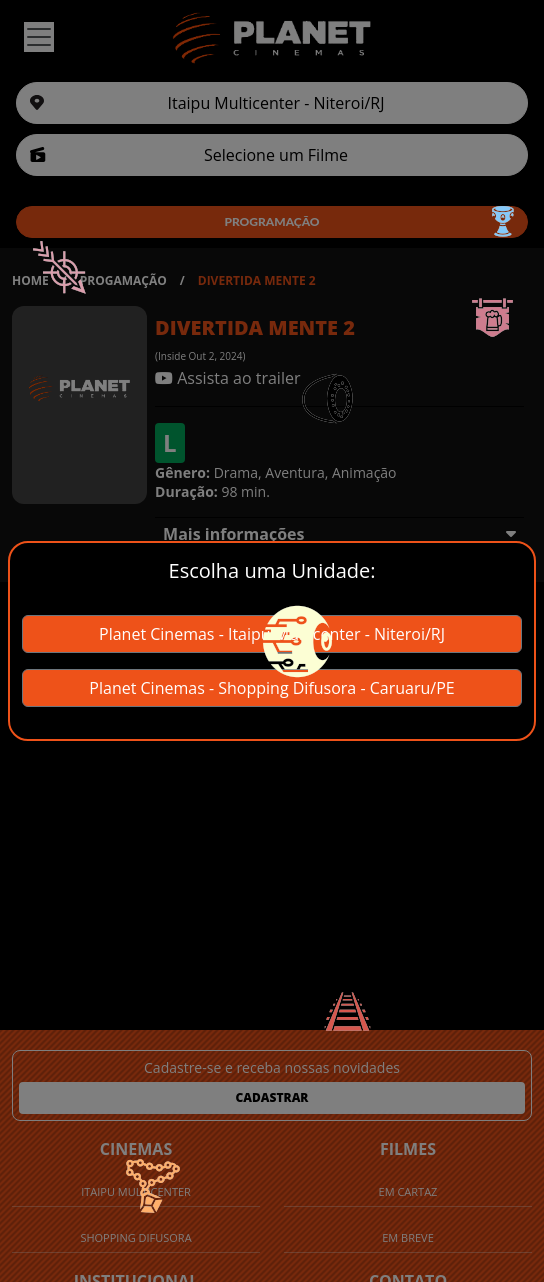  What do you see at coordinates (502, 221) in the screenshot?
I see `view achievements or trophies` at bounding box center [502, 221].